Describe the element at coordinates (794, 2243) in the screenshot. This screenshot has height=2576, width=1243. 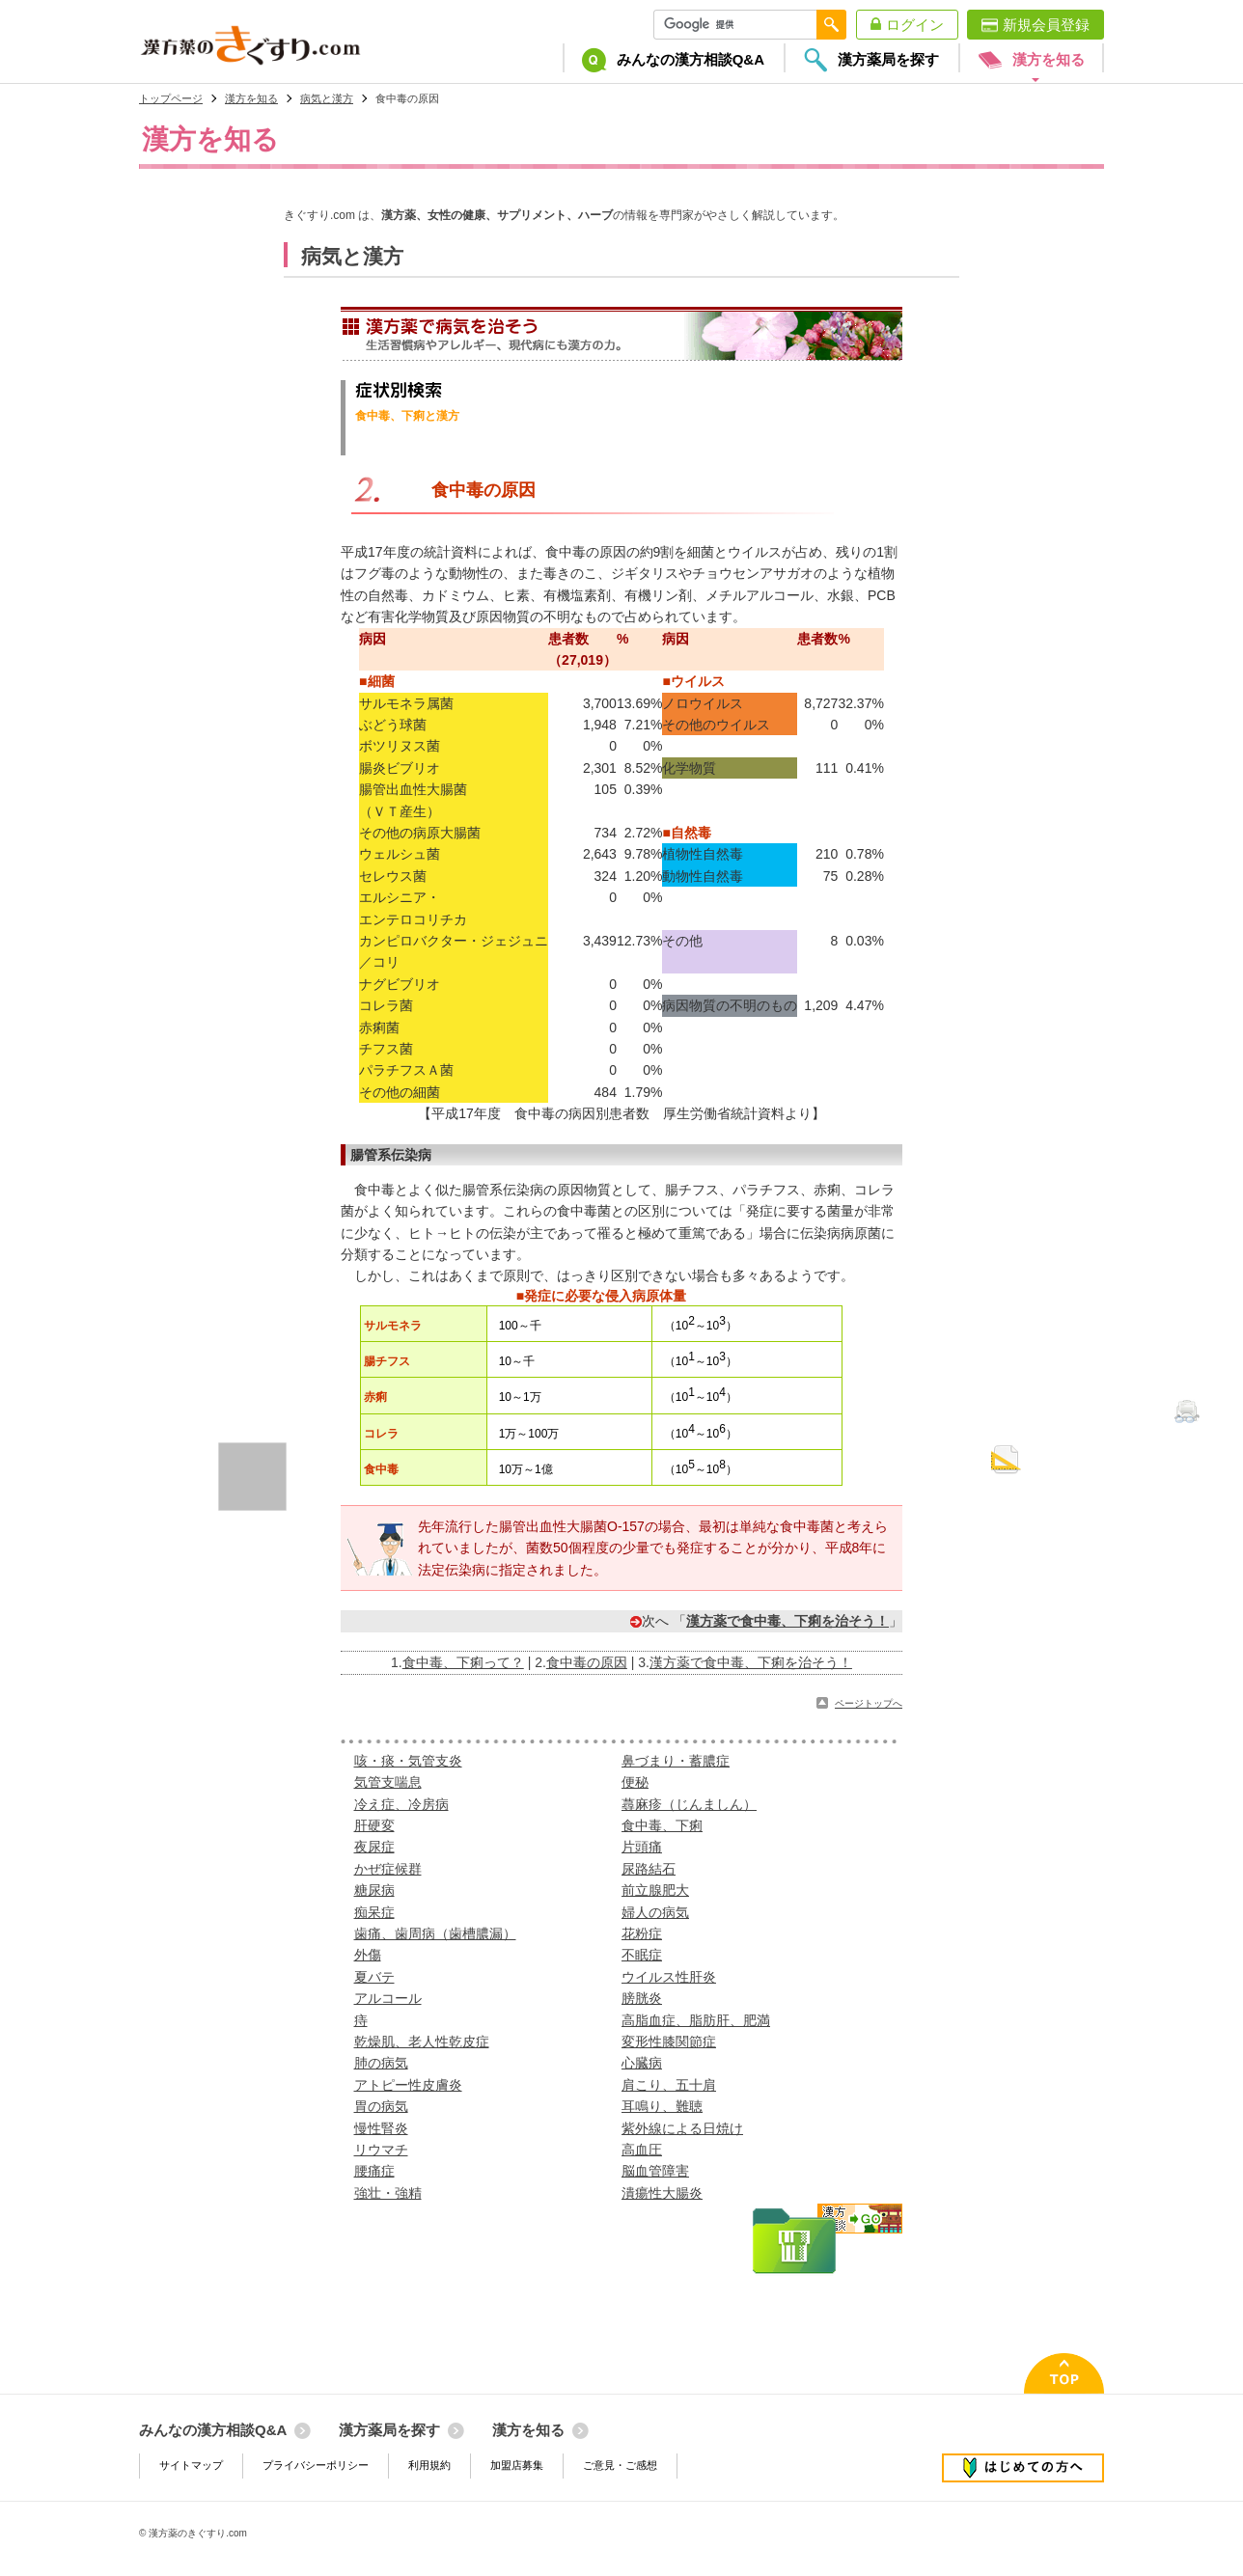
I see `open your GameJolt games folder` at that location.